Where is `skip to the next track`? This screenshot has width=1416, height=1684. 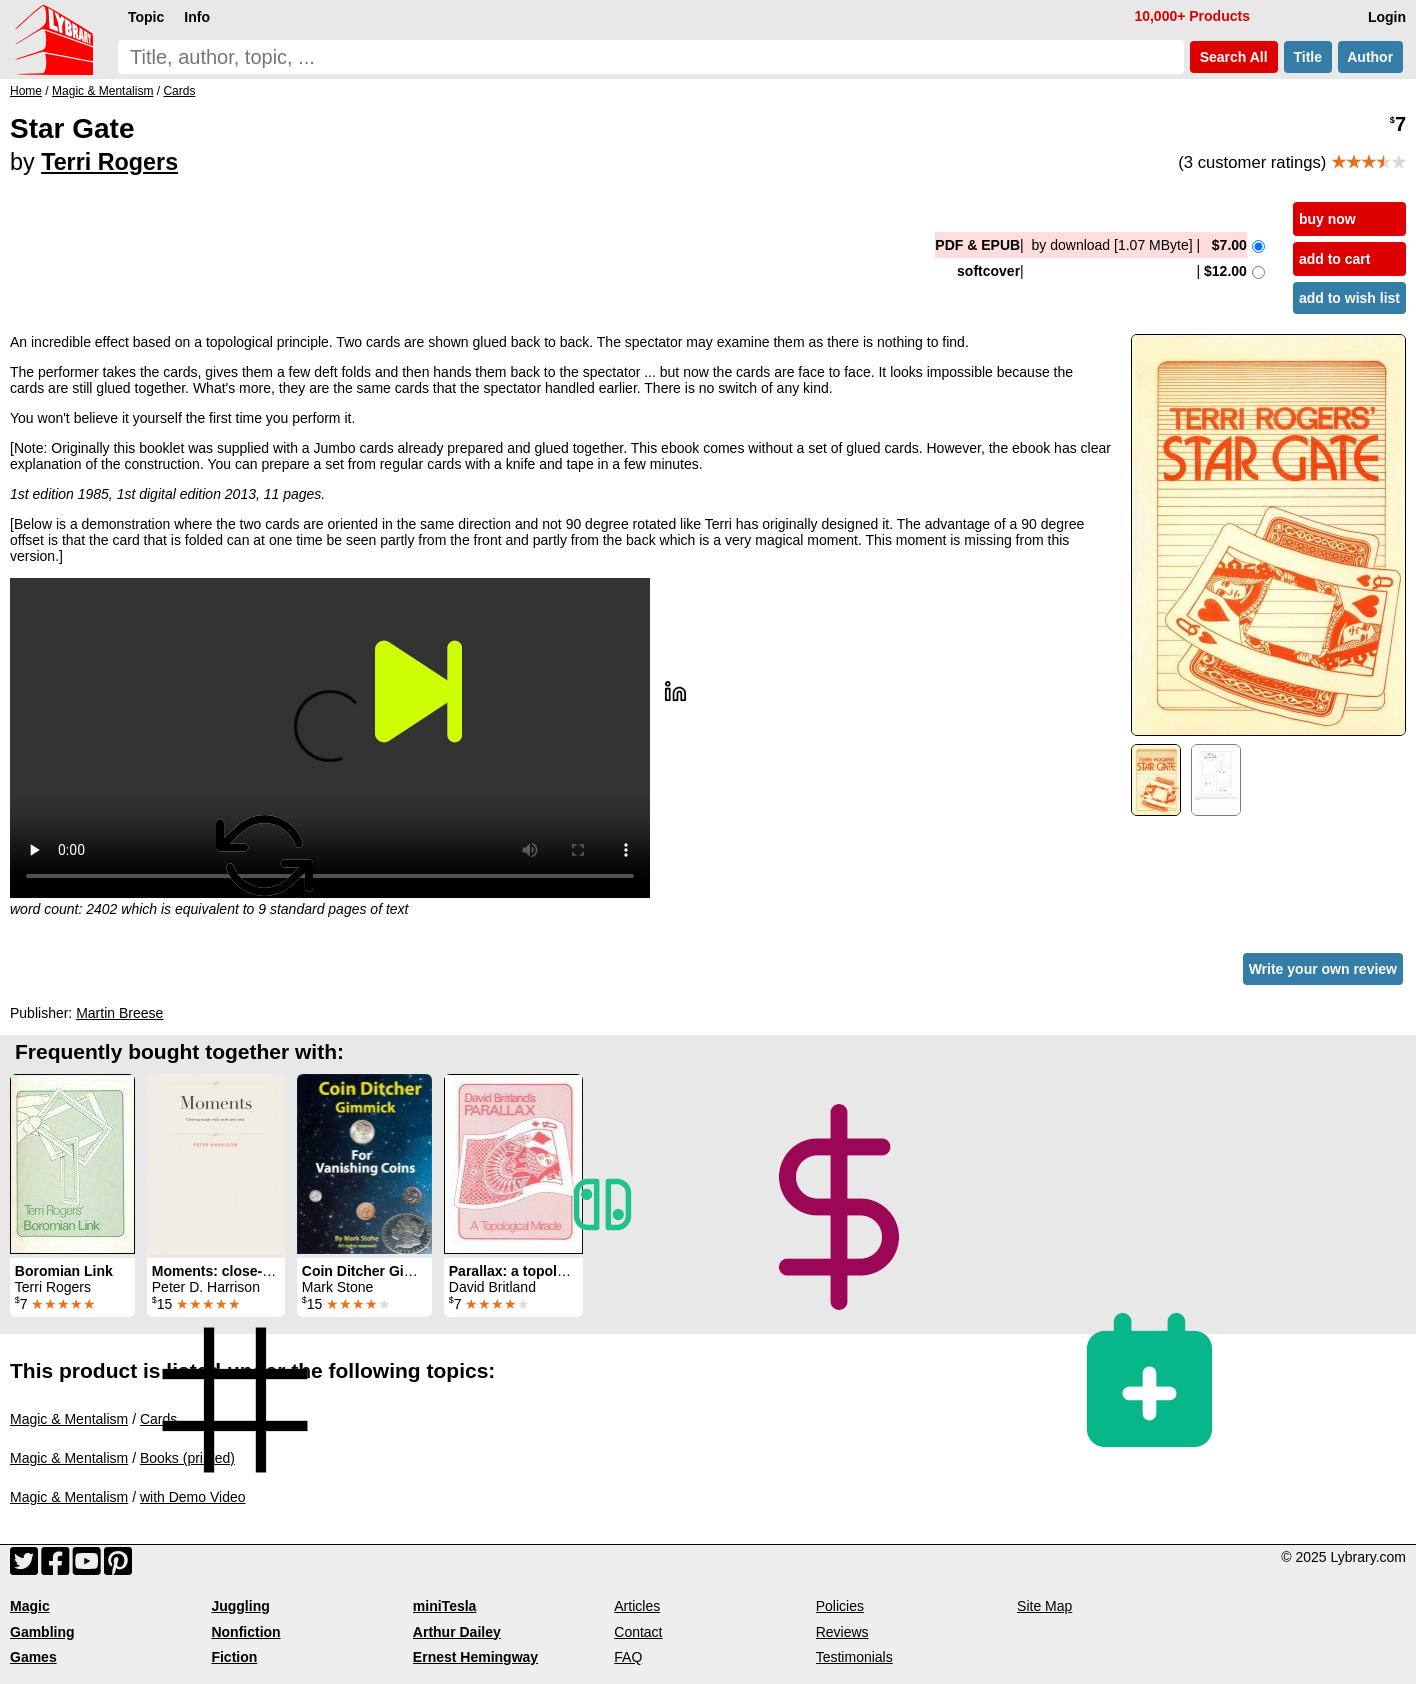
skip to the next track is located at coordinates (418, 691).